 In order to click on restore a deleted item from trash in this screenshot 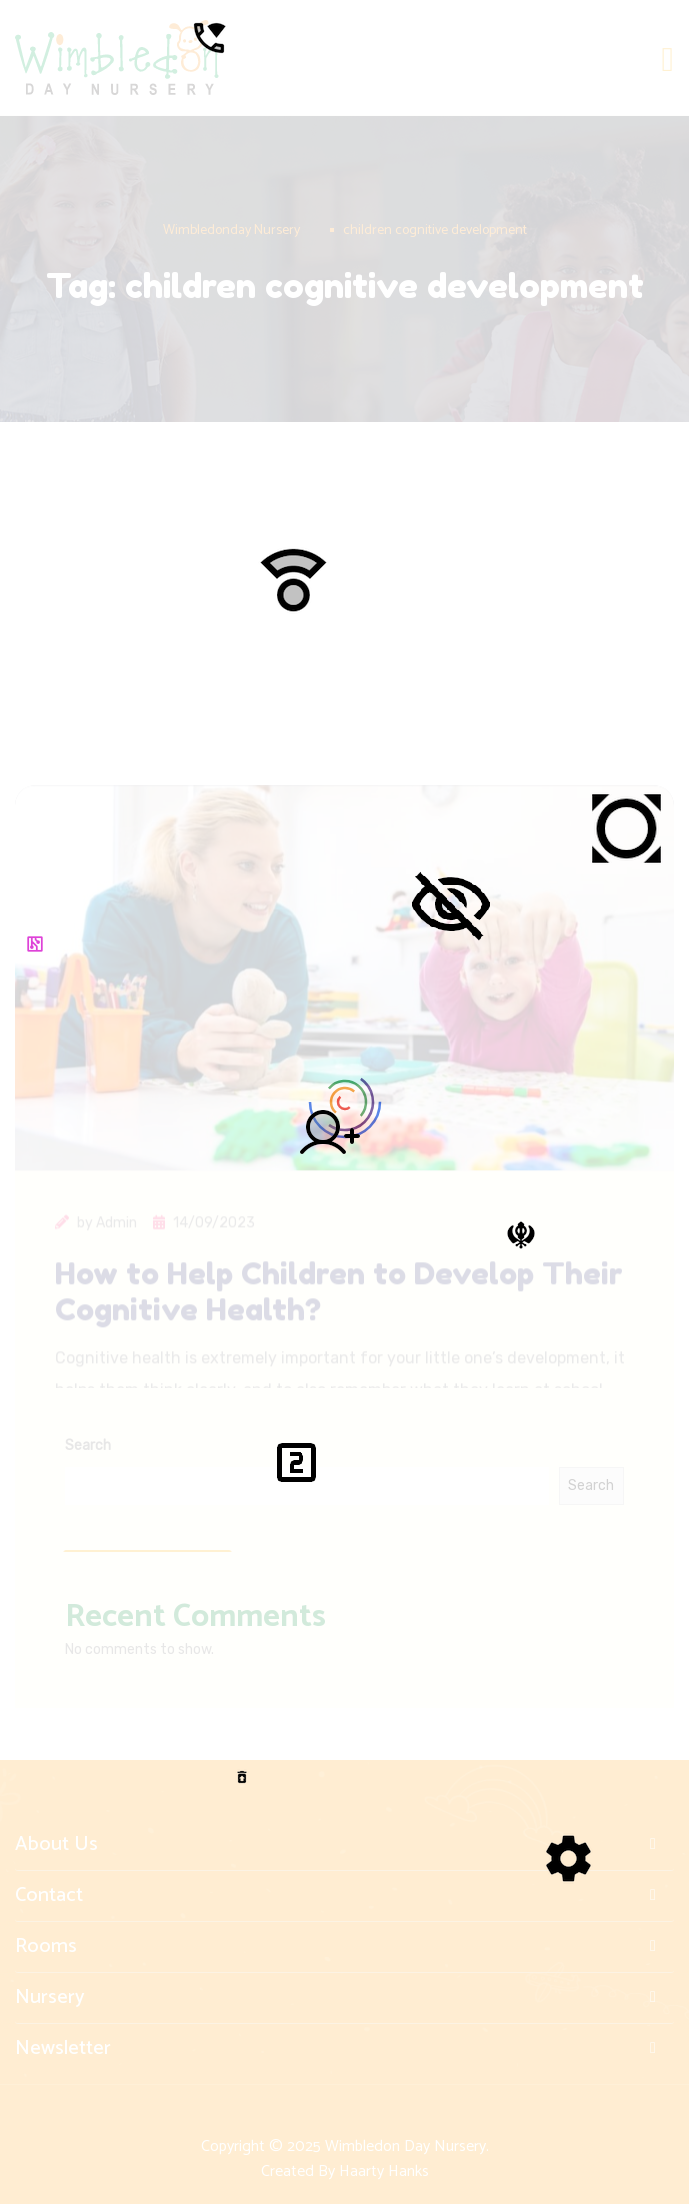, I will do `click(242, 1777)`.